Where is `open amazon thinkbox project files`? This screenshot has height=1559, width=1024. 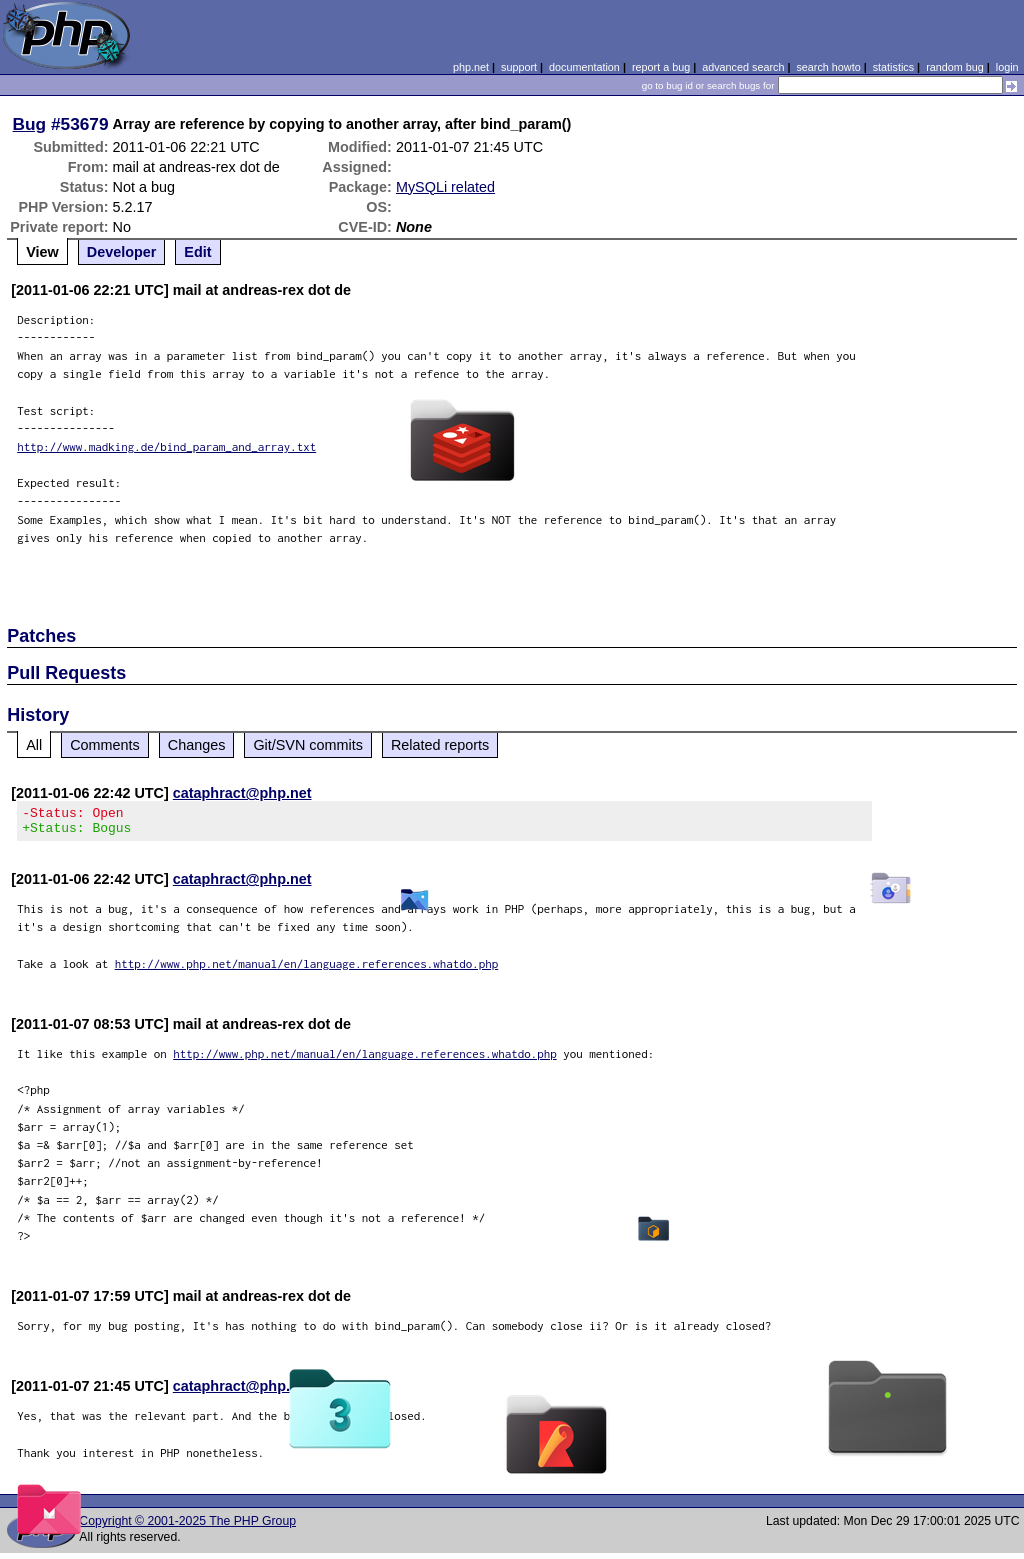
open amazon thinkbox project files is located at coordinates (653, 1229).